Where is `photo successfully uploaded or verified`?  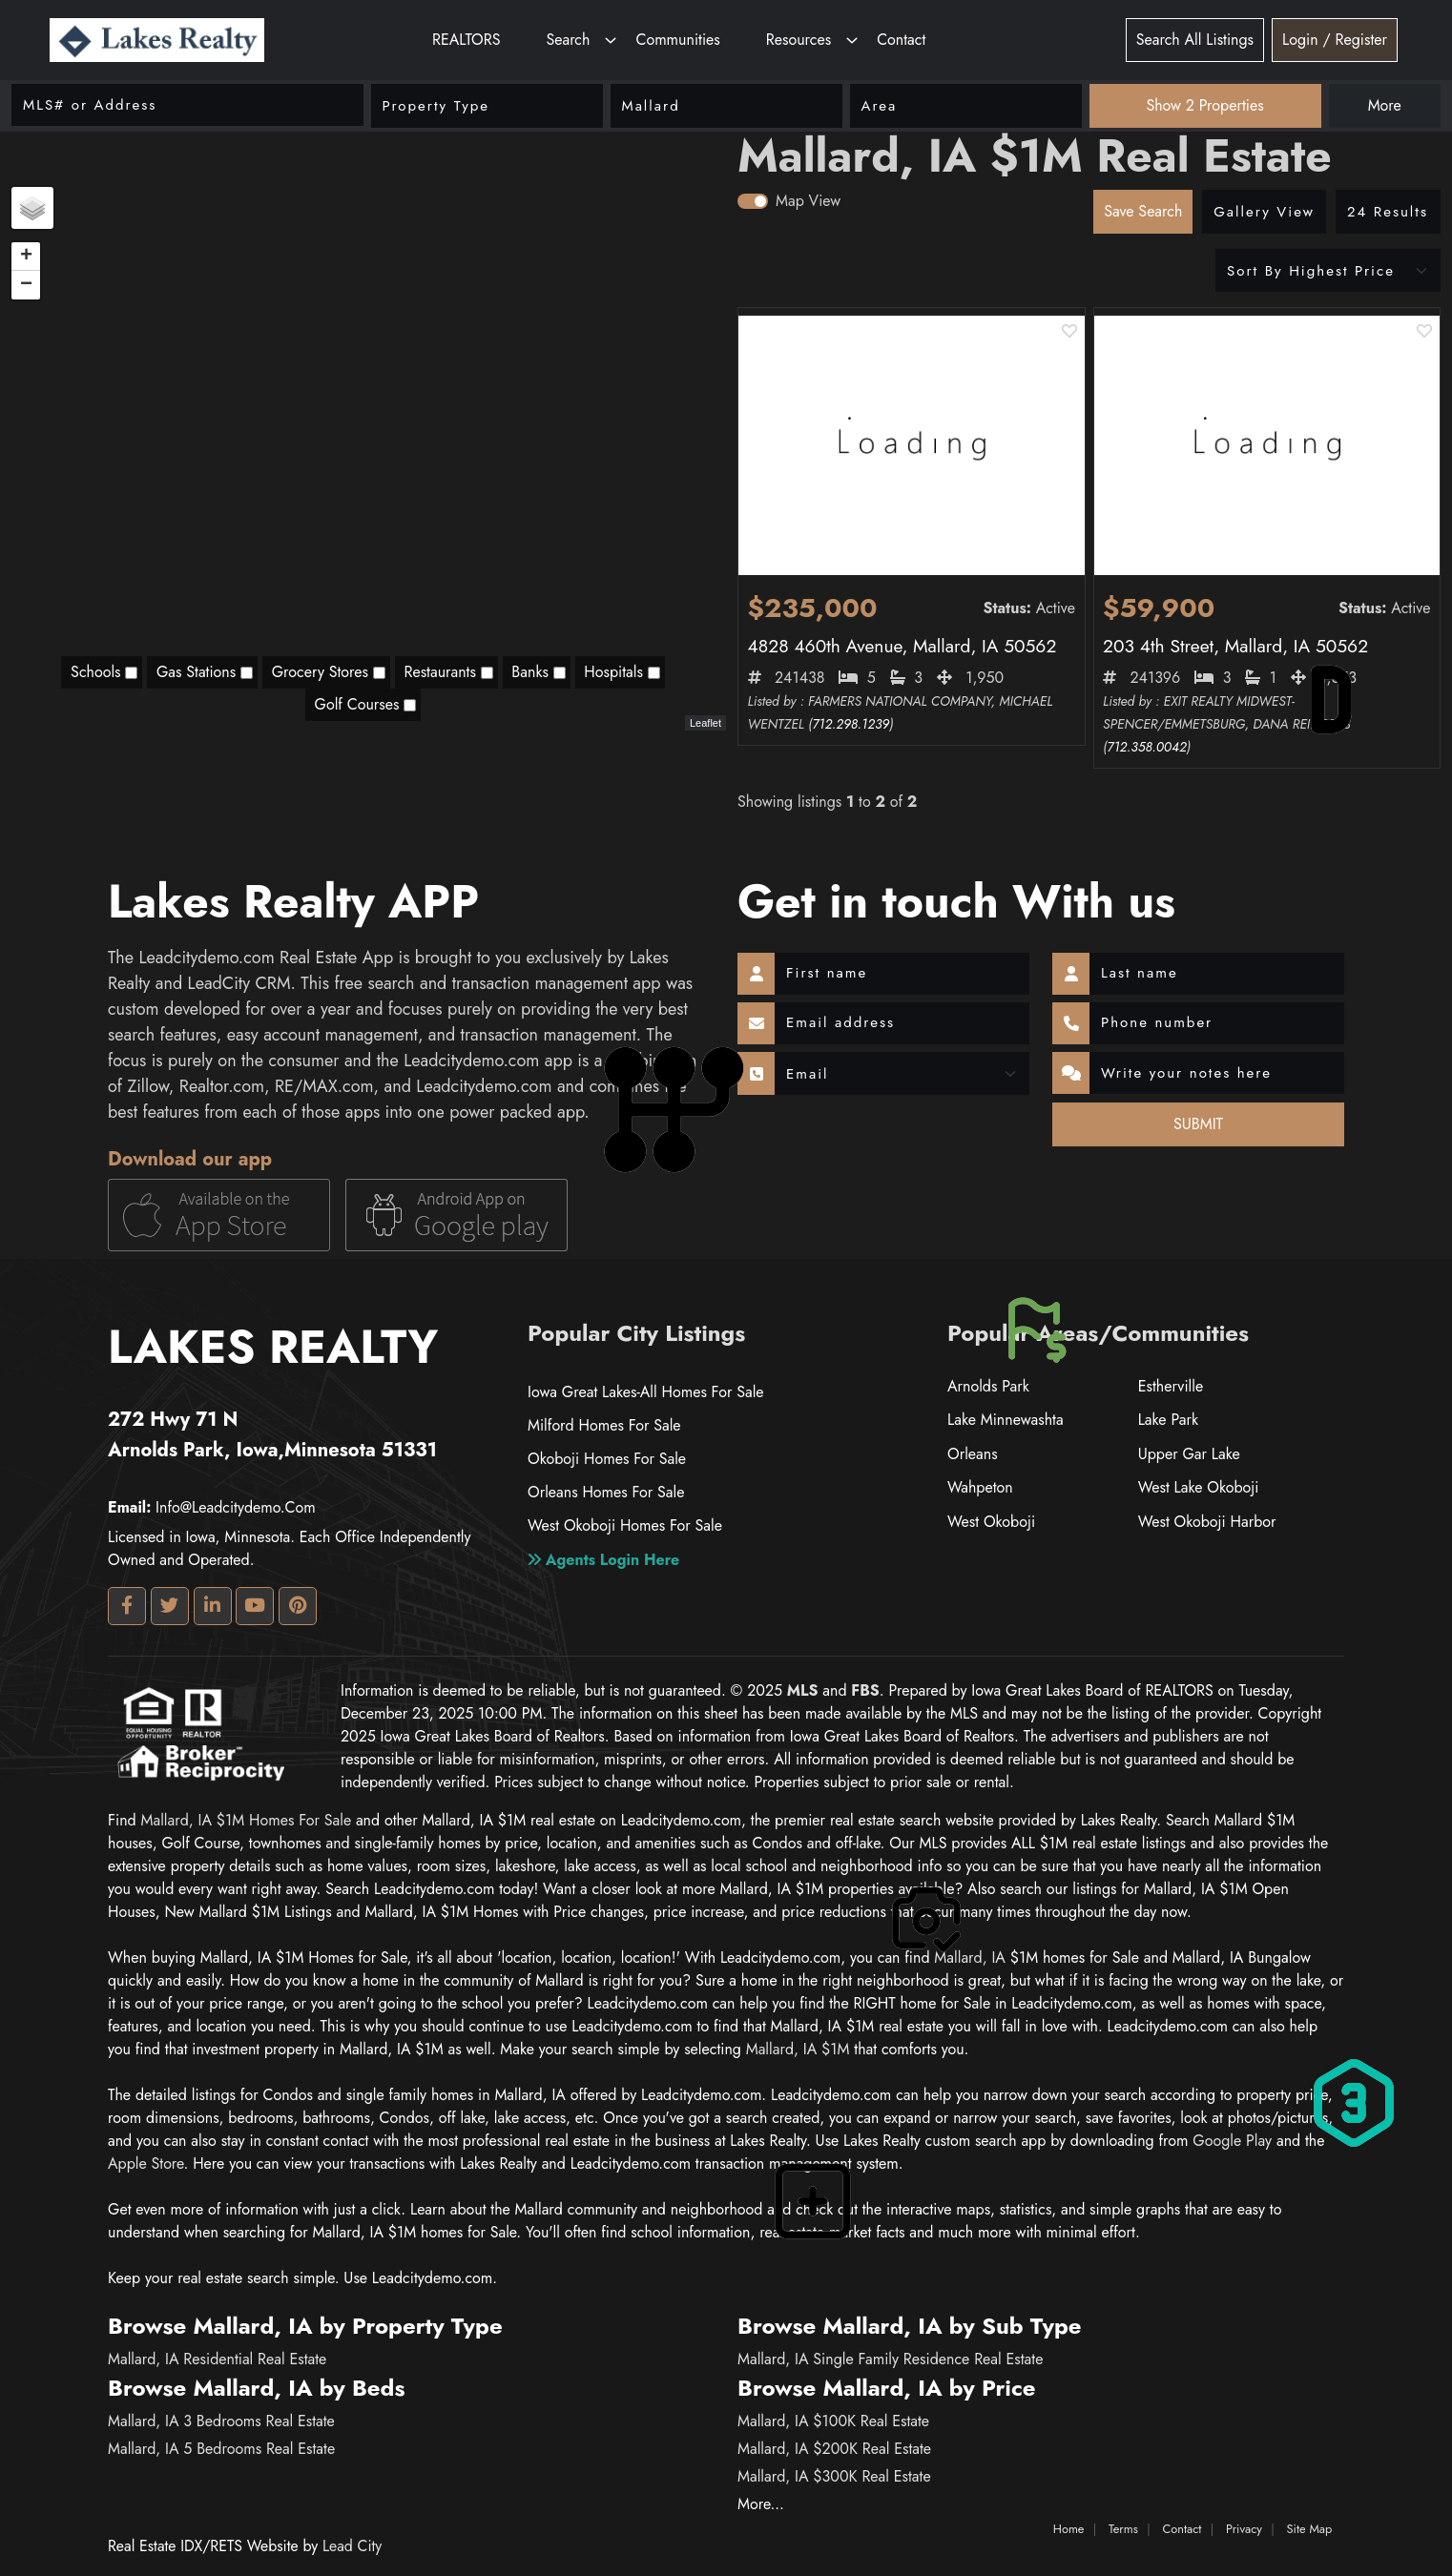 photo successfully uploaded or verified is located at coordinates (926, 1918).